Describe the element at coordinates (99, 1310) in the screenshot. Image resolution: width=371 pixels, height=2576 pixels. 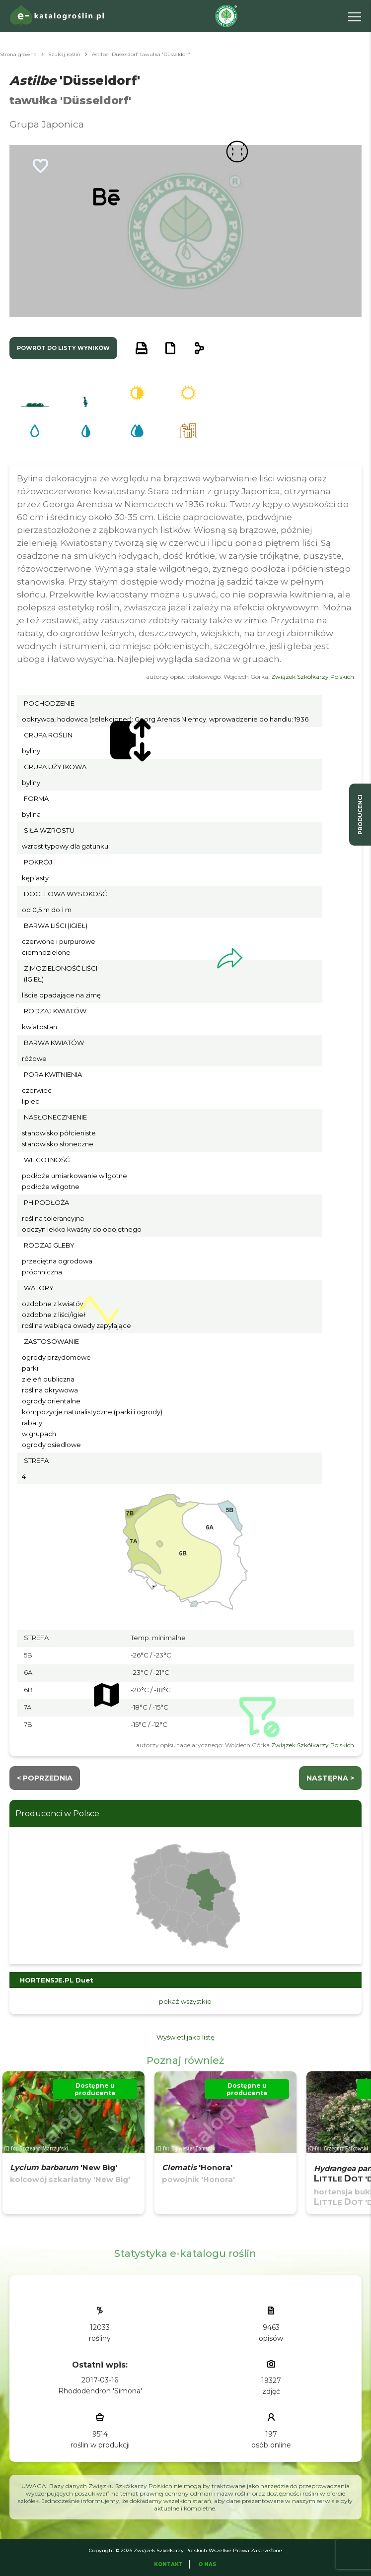
I see `select triangle waveform for audio synthesis` at that location.